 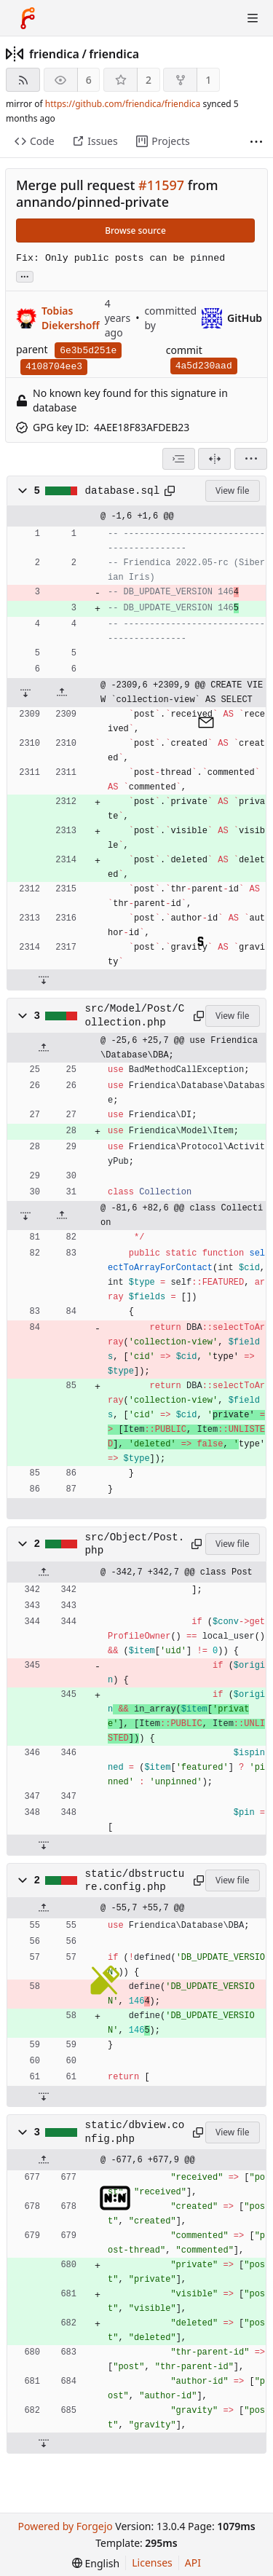 I want to click on indicates a many-to-many database relationship, so click(x=115, y=2198).